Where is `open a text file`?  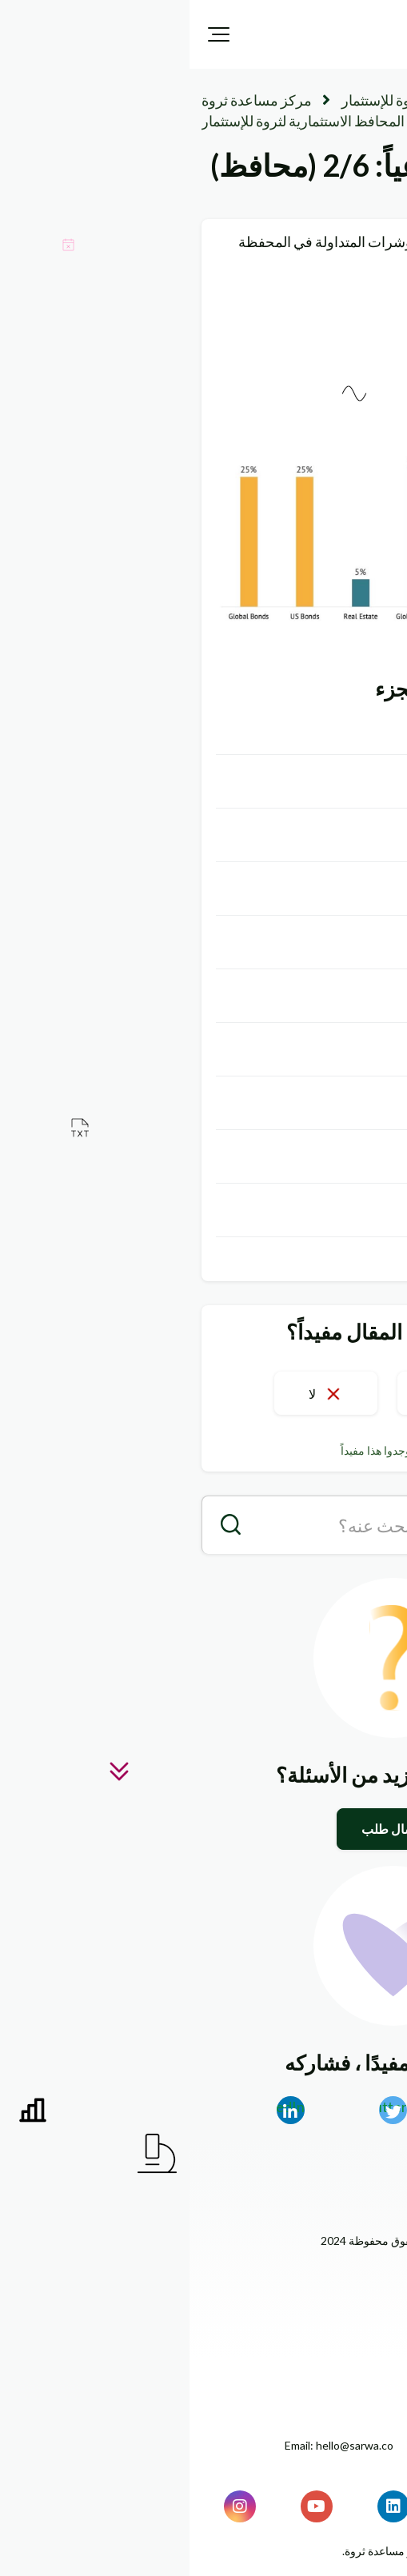
open a text file is located at coordinates (80, 1128).